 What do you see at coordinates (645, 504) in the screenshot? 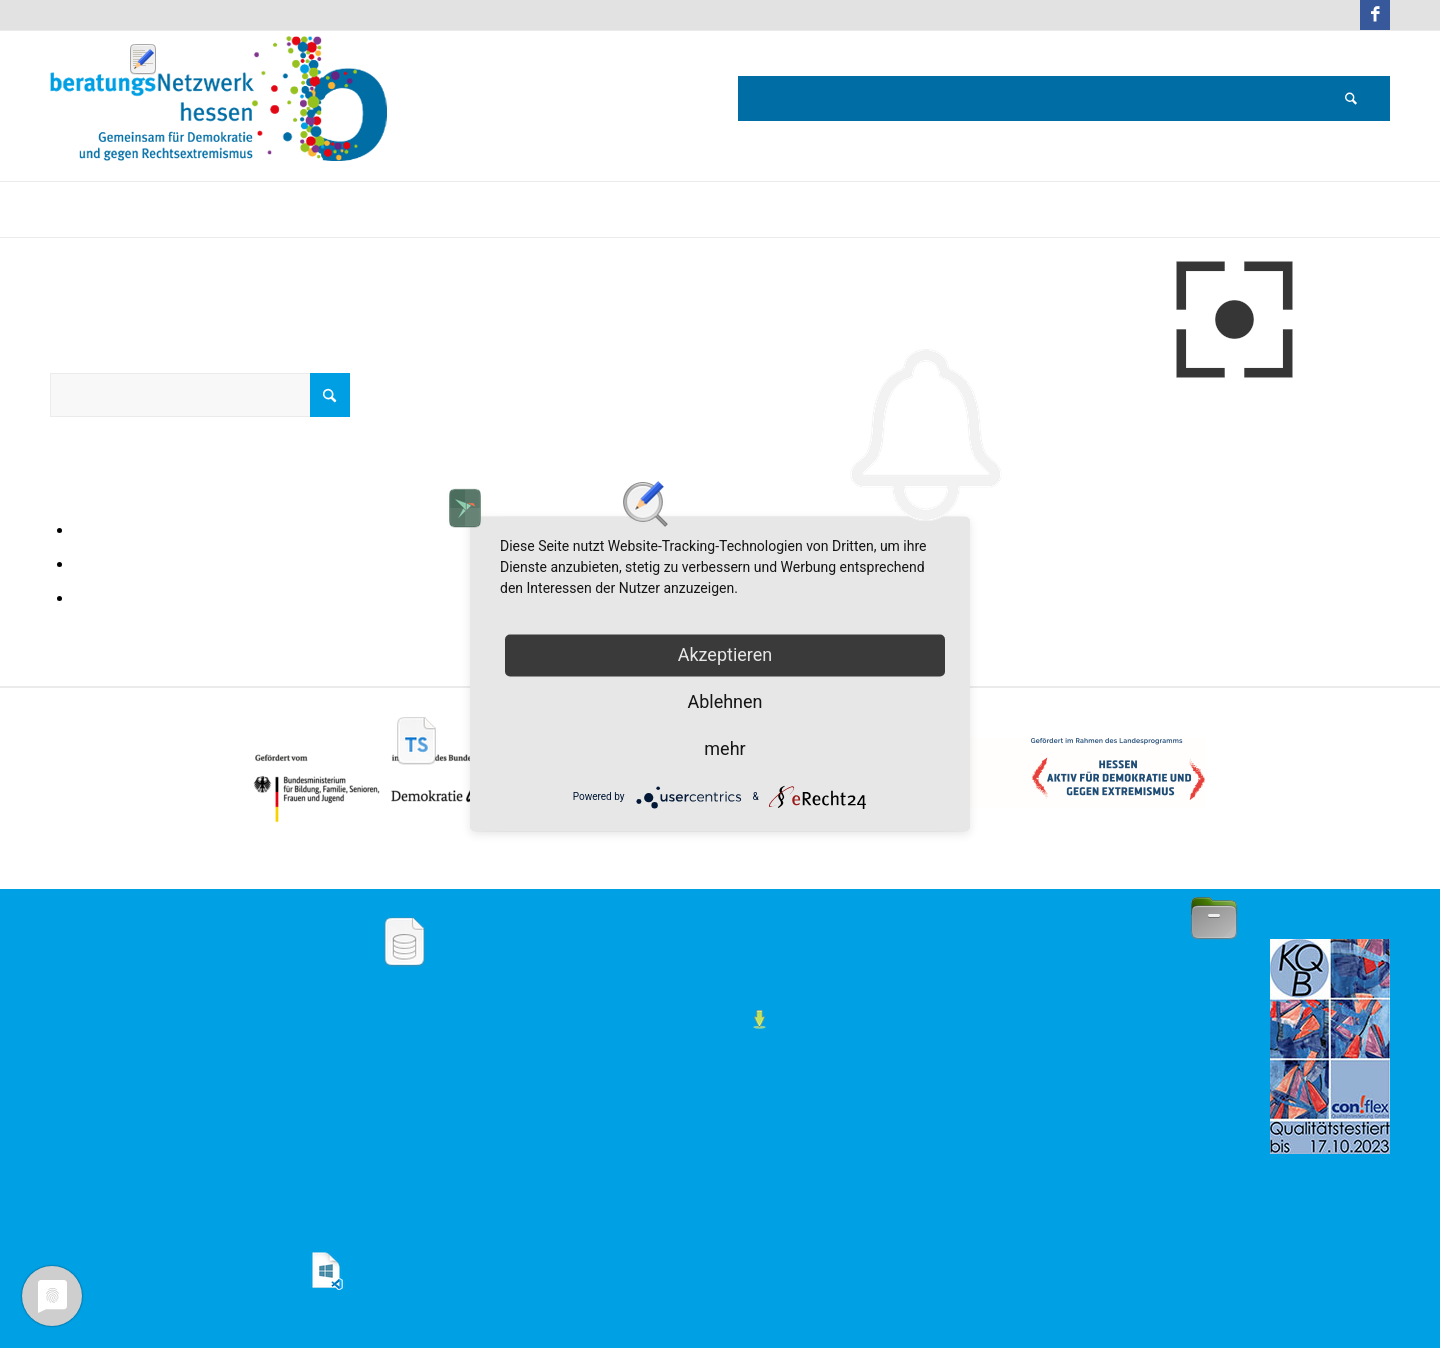
I see `open find and replace tool` at bounding box center [645, 504].